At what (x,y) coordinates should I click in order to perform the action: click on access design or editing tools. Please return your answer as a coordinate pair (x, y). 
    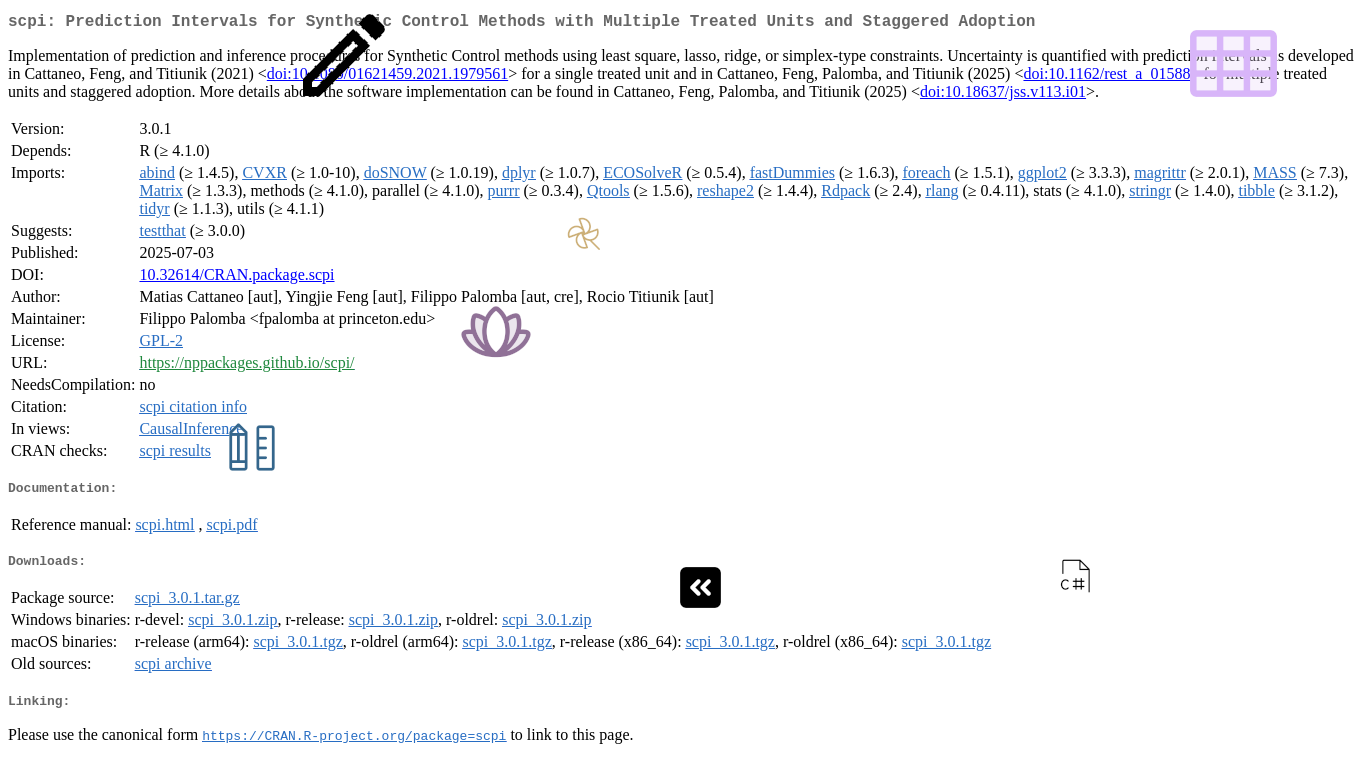
    Looking at the image, I should click on (252, 448).